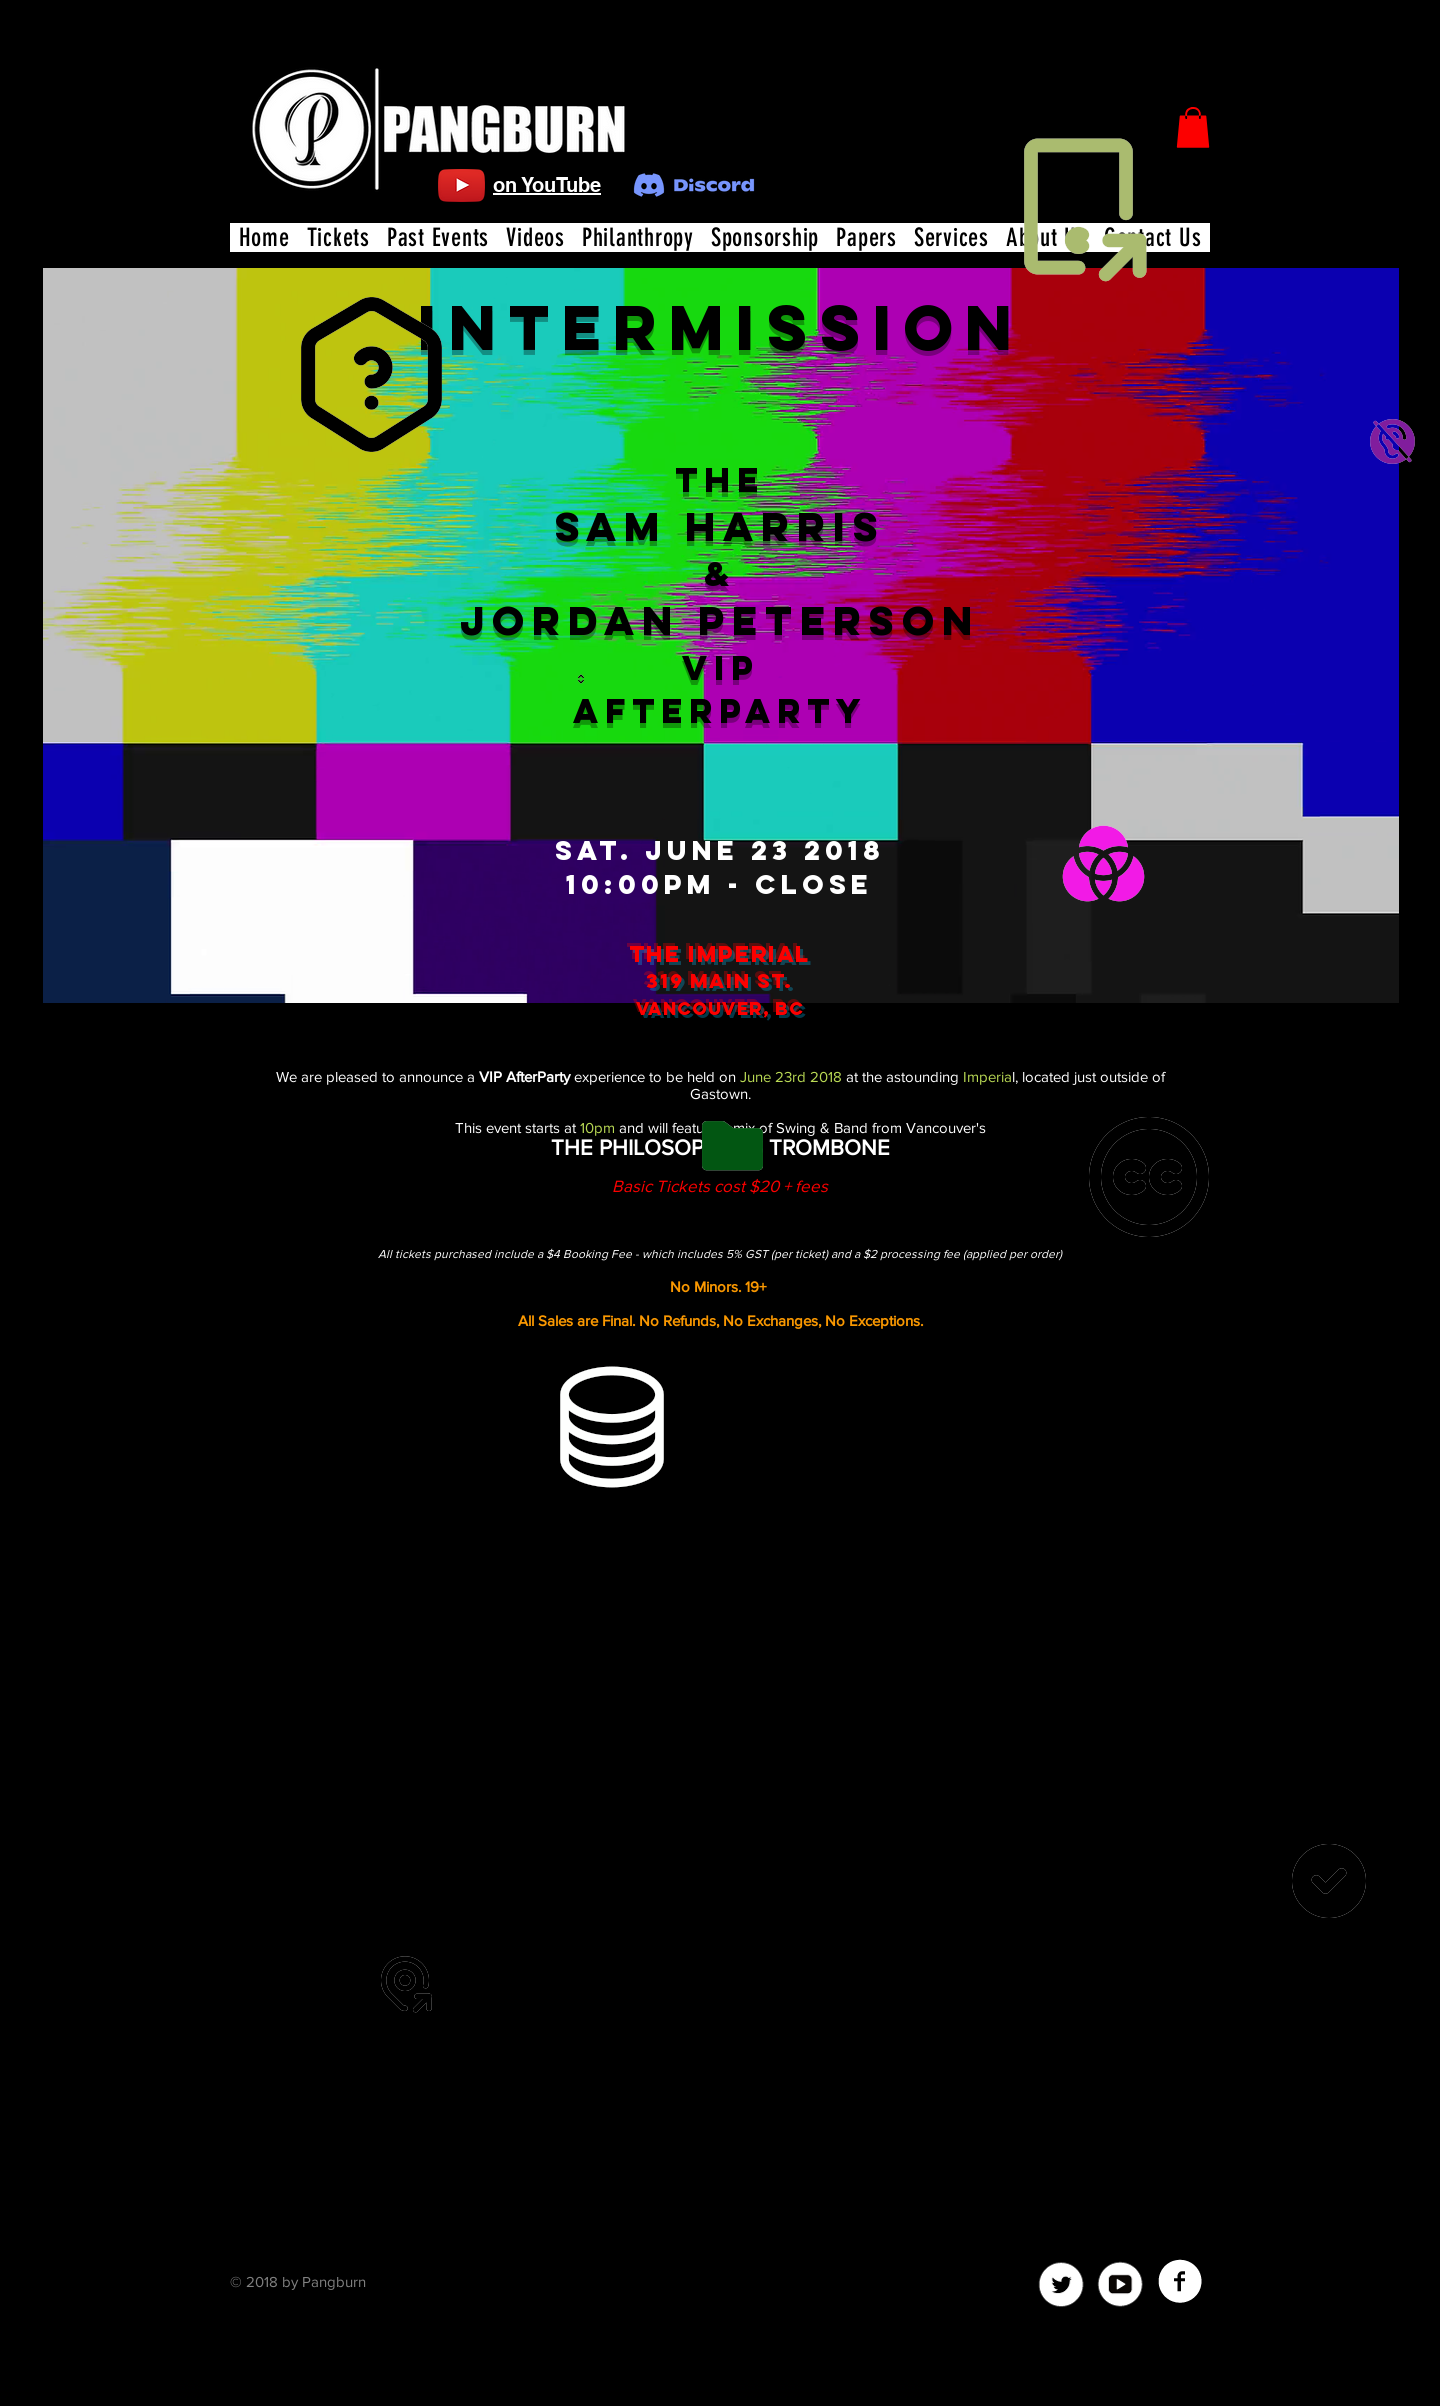  Describe the element at coordinates (612, 1427) in the screenshot. I see `access database or data storage` at that location.